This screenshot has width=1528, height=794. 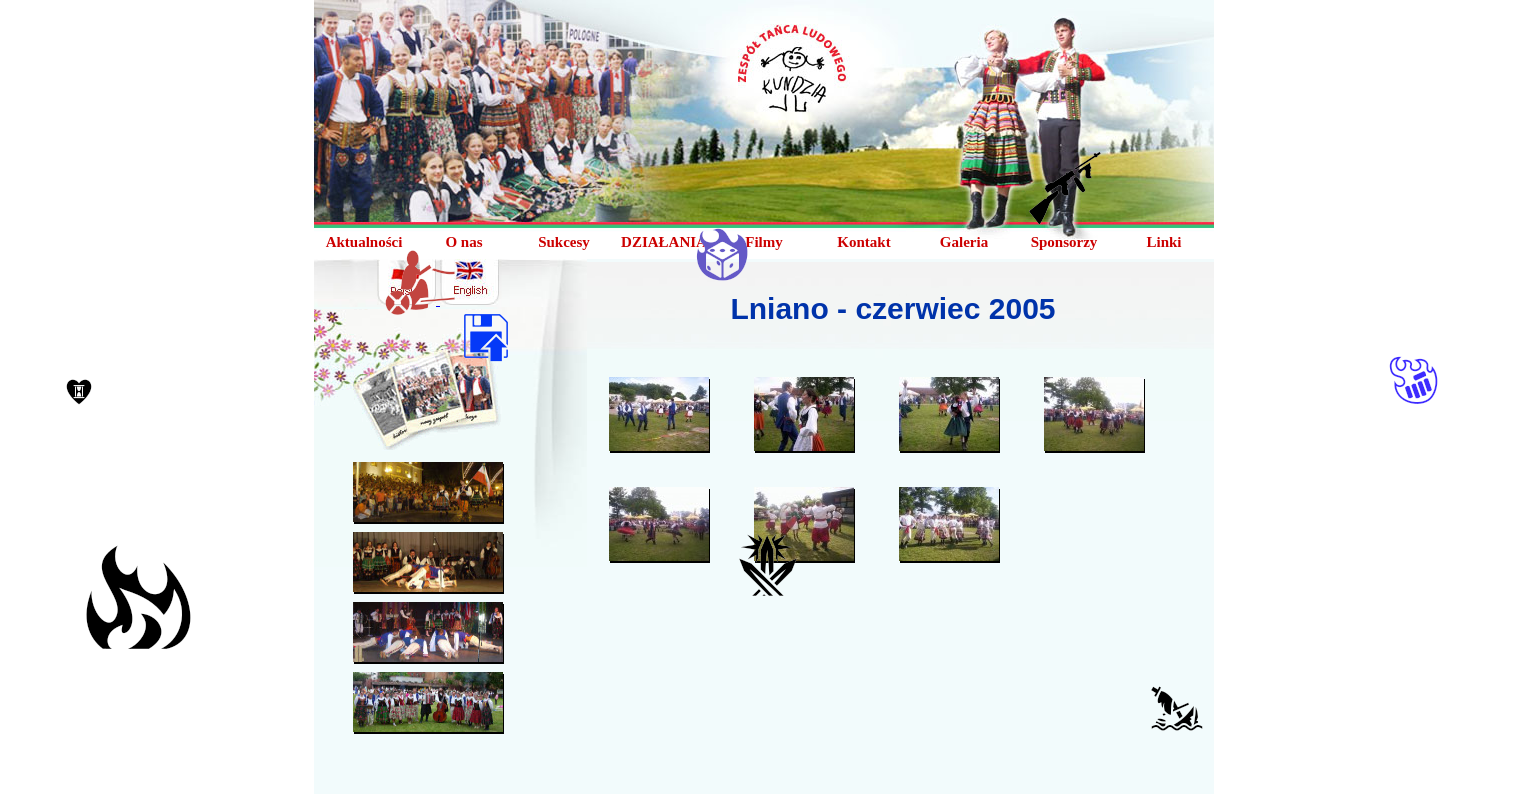 I want to click on activate fire punch ability or attack, so click(x=1413, y=380).